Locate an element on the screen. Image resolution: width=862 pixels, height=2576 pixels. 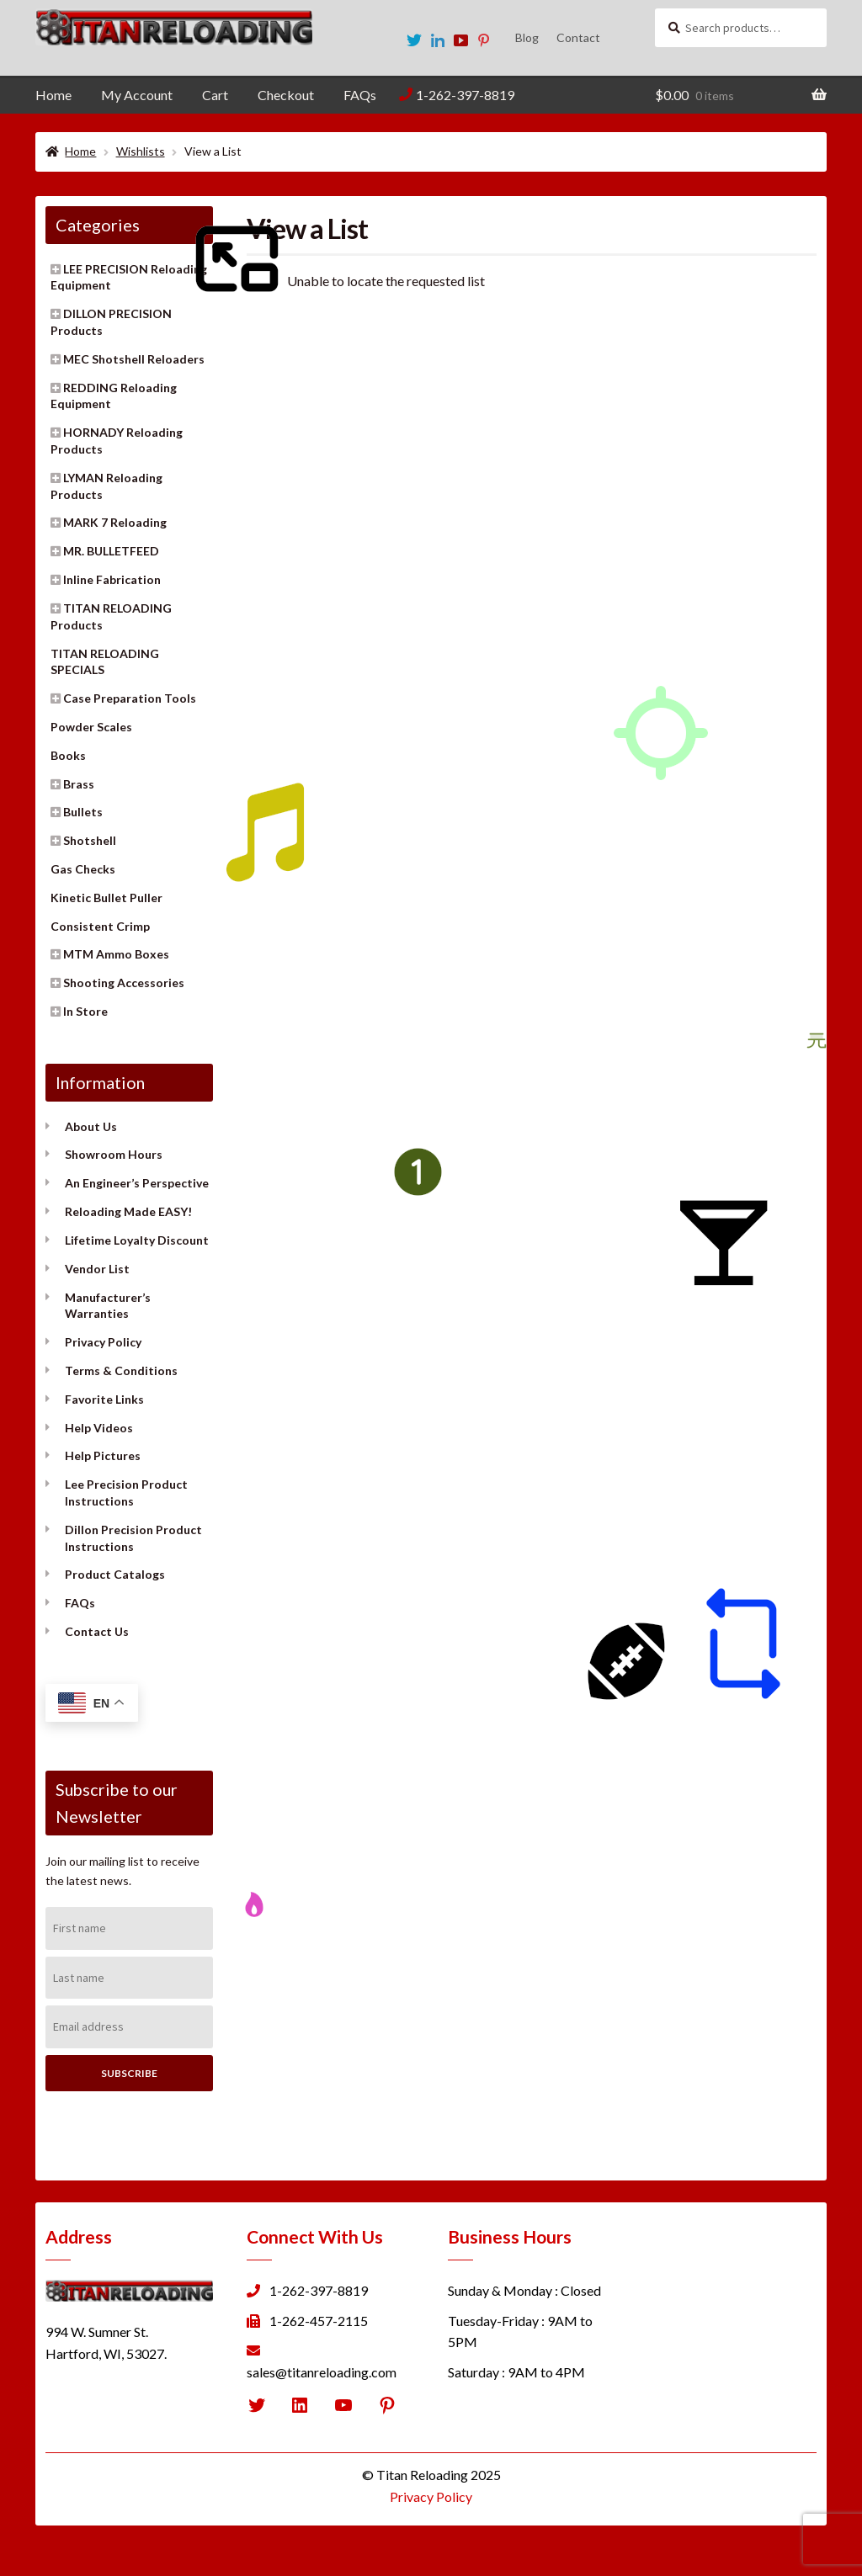
view american football scores or content is located at coordinates (626, 1661).